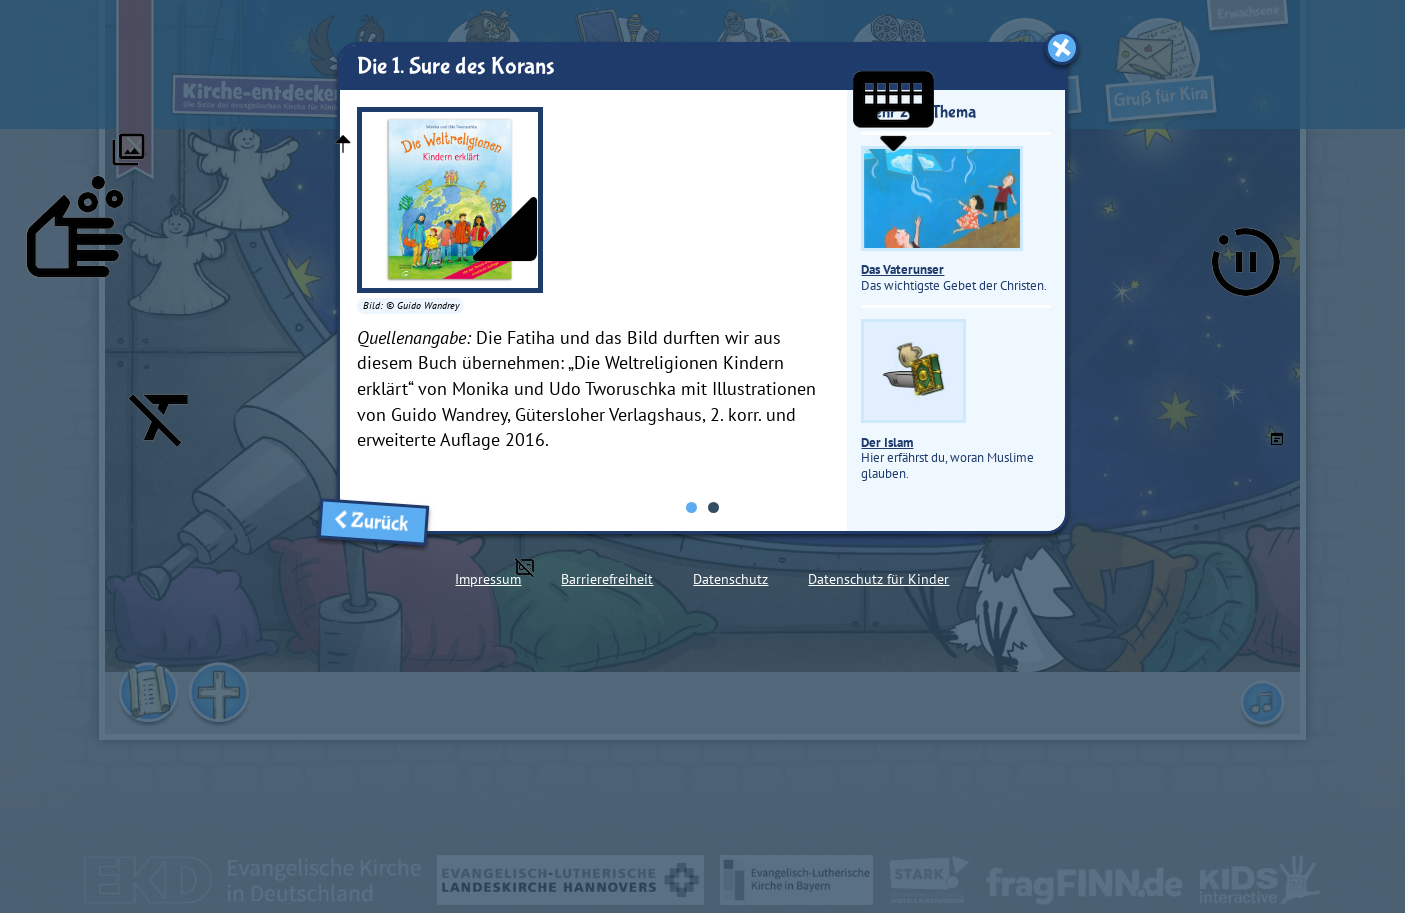 This screenshot has height=913, width=1405. Describe the element at coordinates (893, 107) in the screenshot. I see `hide the on-screen keyboard` at that location.